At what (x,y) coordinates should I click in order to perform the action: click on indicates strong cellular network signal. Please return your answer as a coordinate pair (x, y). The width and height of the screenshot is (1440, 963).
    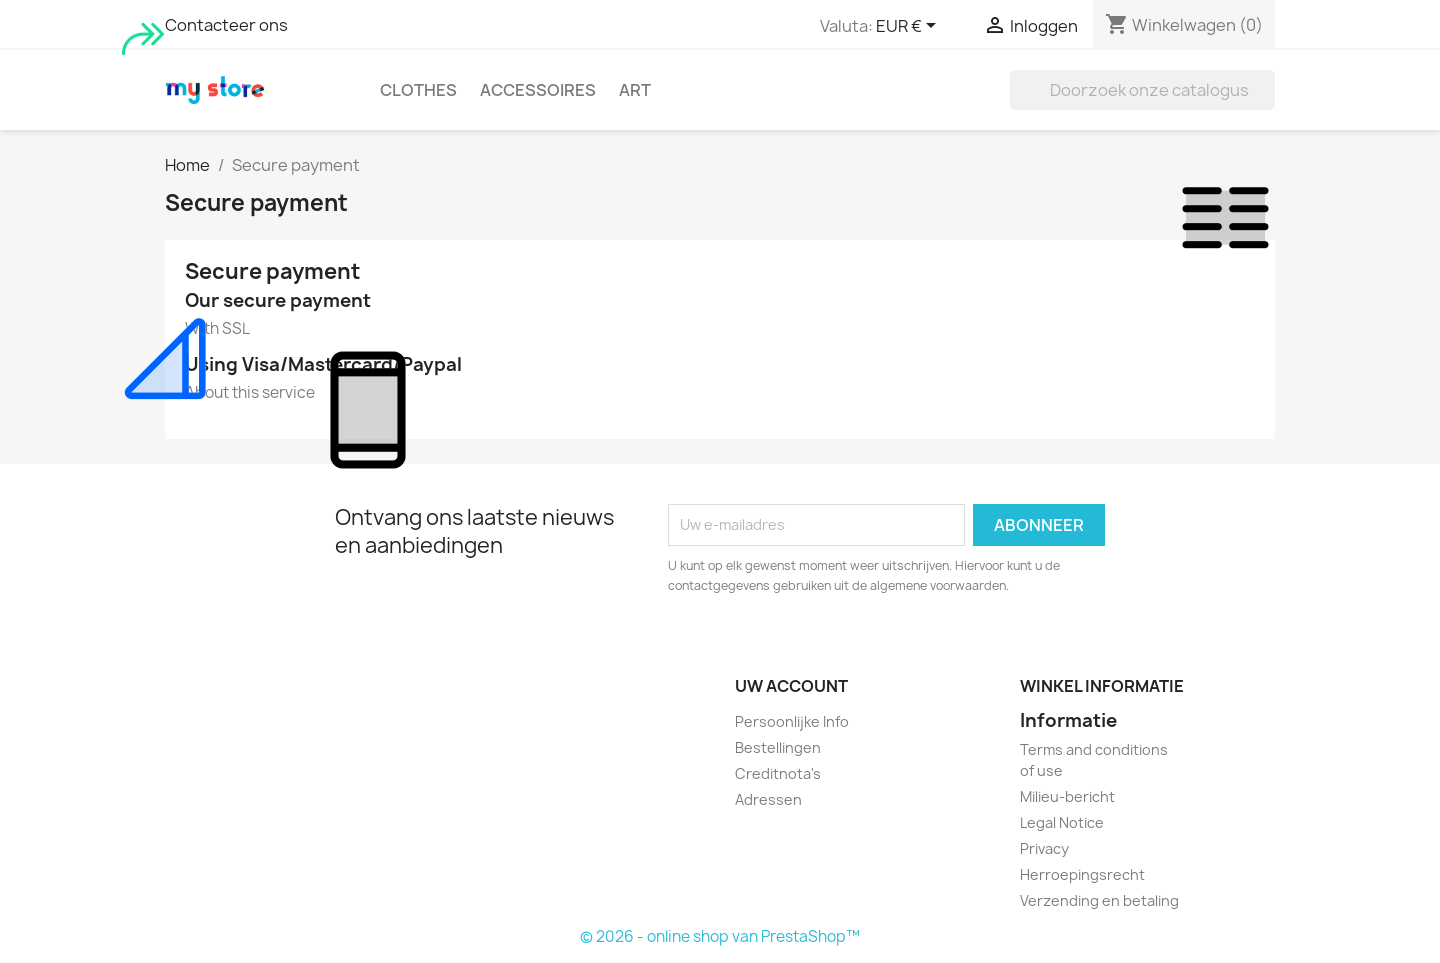
    Looking at the image, I should click on (172, 362).